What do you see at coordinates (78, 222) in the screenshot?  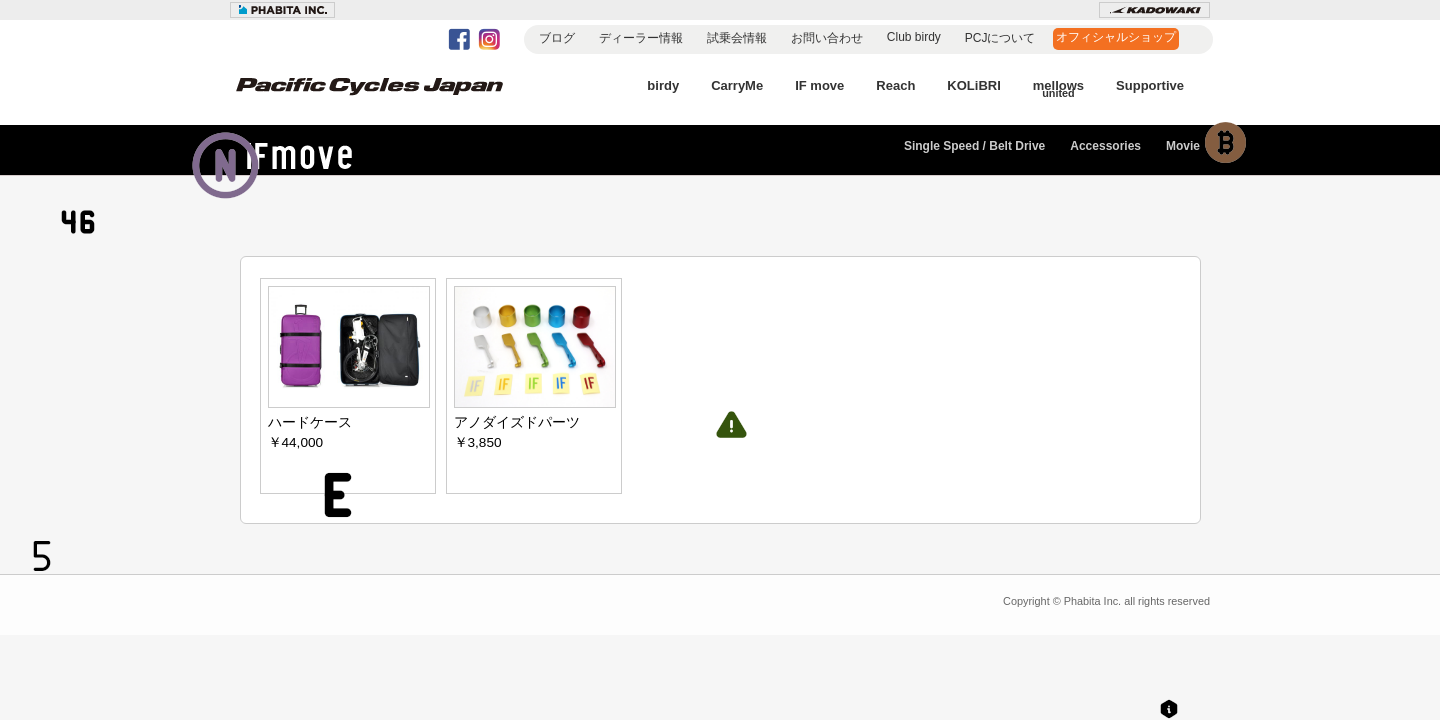 I see `displays the number 46 as a label or badge` at bounding box center [78, 222].